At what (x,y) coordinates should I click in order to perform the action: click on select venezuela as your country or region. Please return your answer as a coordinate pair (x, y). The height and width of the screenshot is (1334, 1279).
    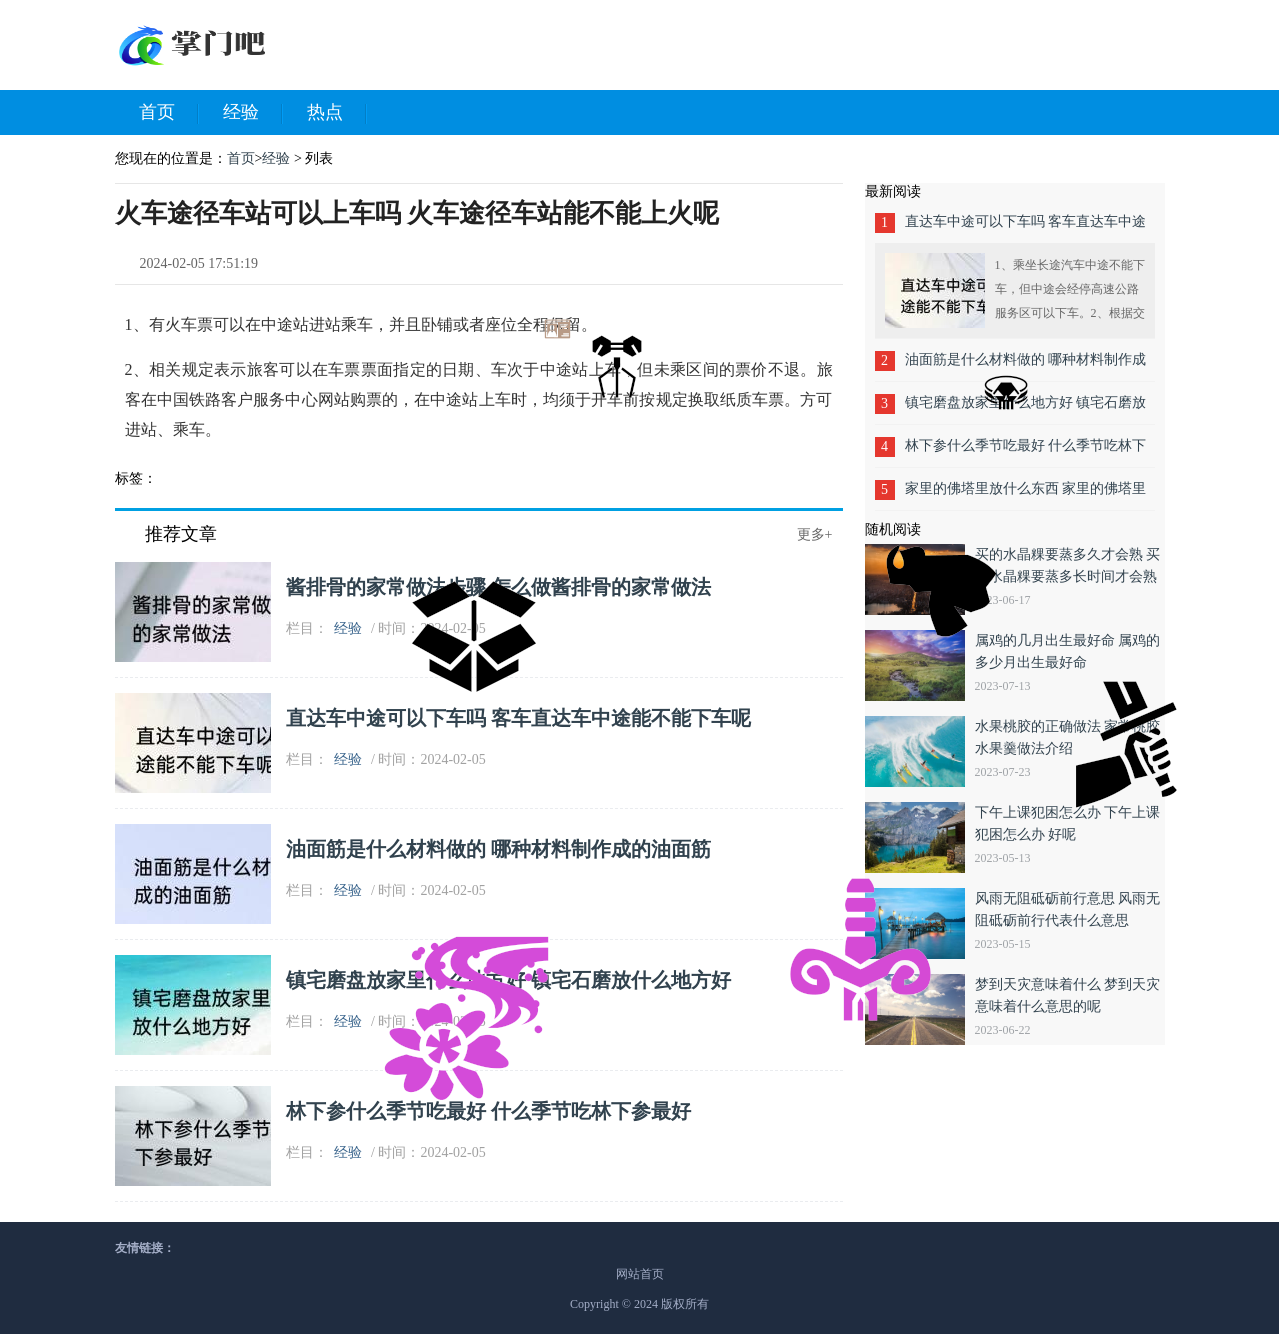
    Looking at the image, I should click on (941, 590).